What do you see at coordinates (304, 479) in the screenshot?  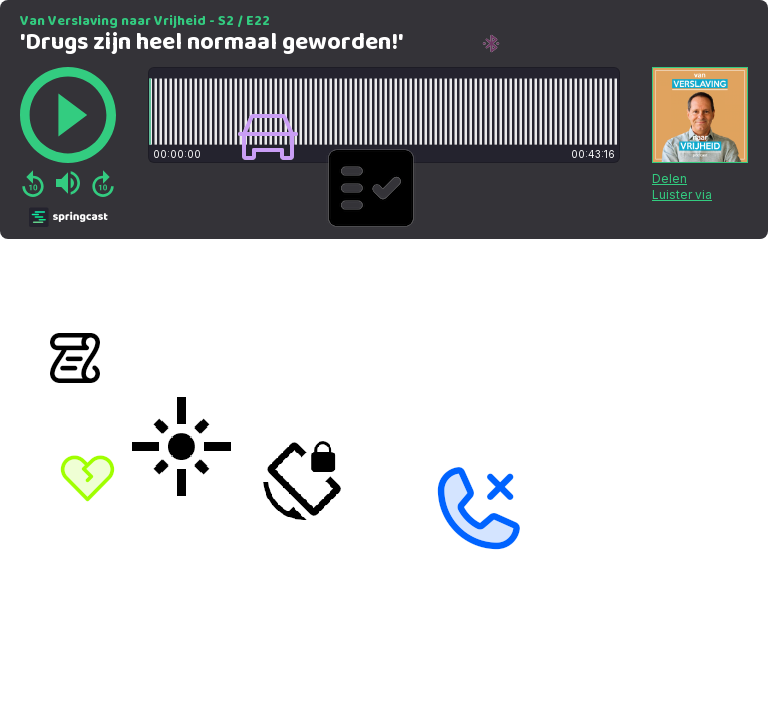 I see `screen rotation is locked` at bounding box center [304, 479].